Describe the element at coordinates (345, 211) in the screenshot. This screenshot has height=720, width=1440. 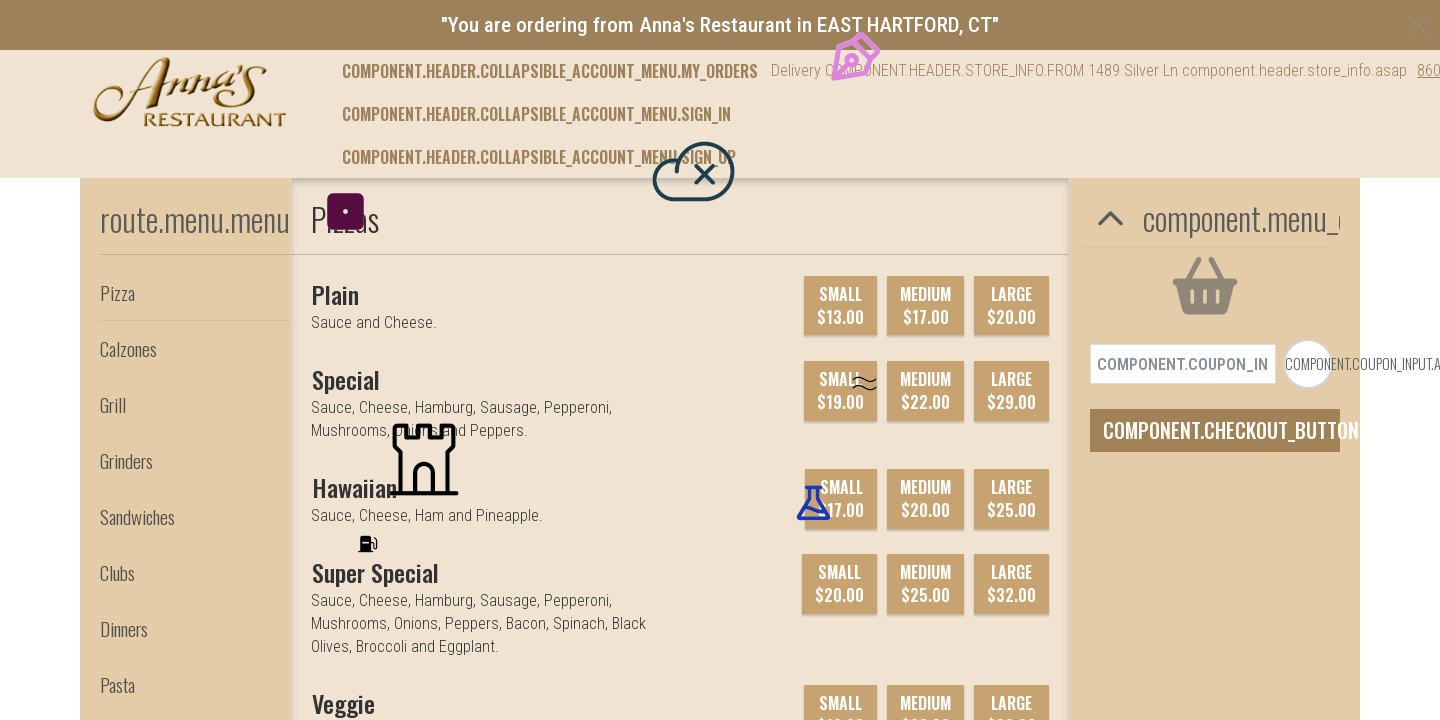
I see `indicates a roll result of one` at that location.